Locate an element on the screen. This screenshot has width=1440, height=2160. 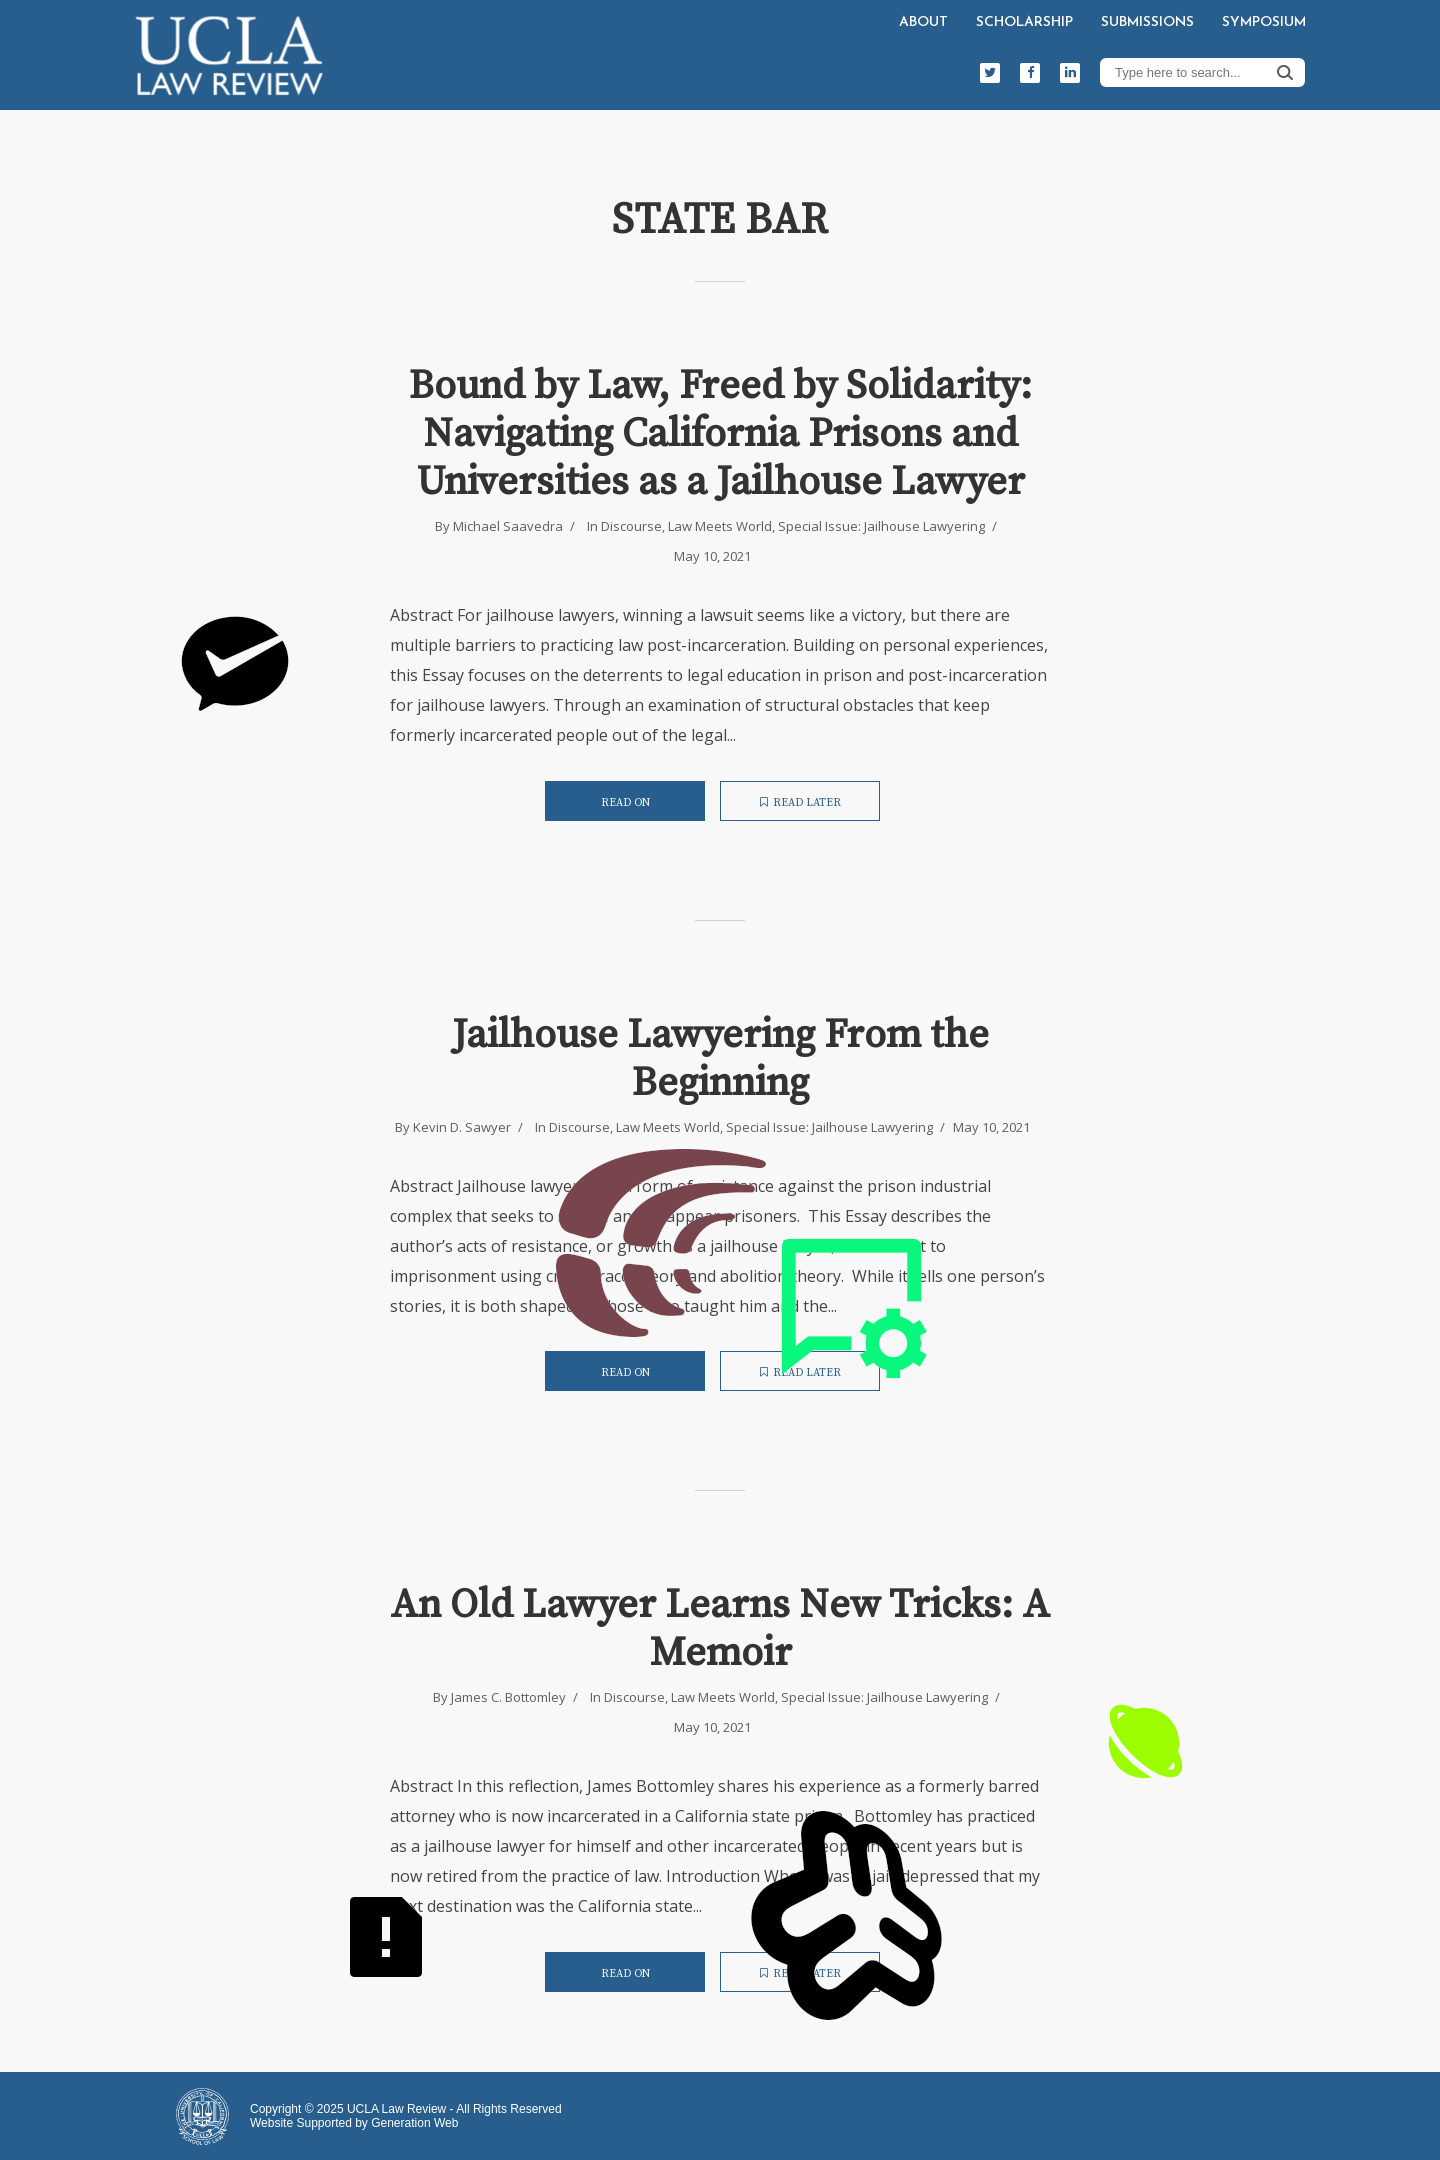
file with warning or error status is located at coordinates (386, 1937).